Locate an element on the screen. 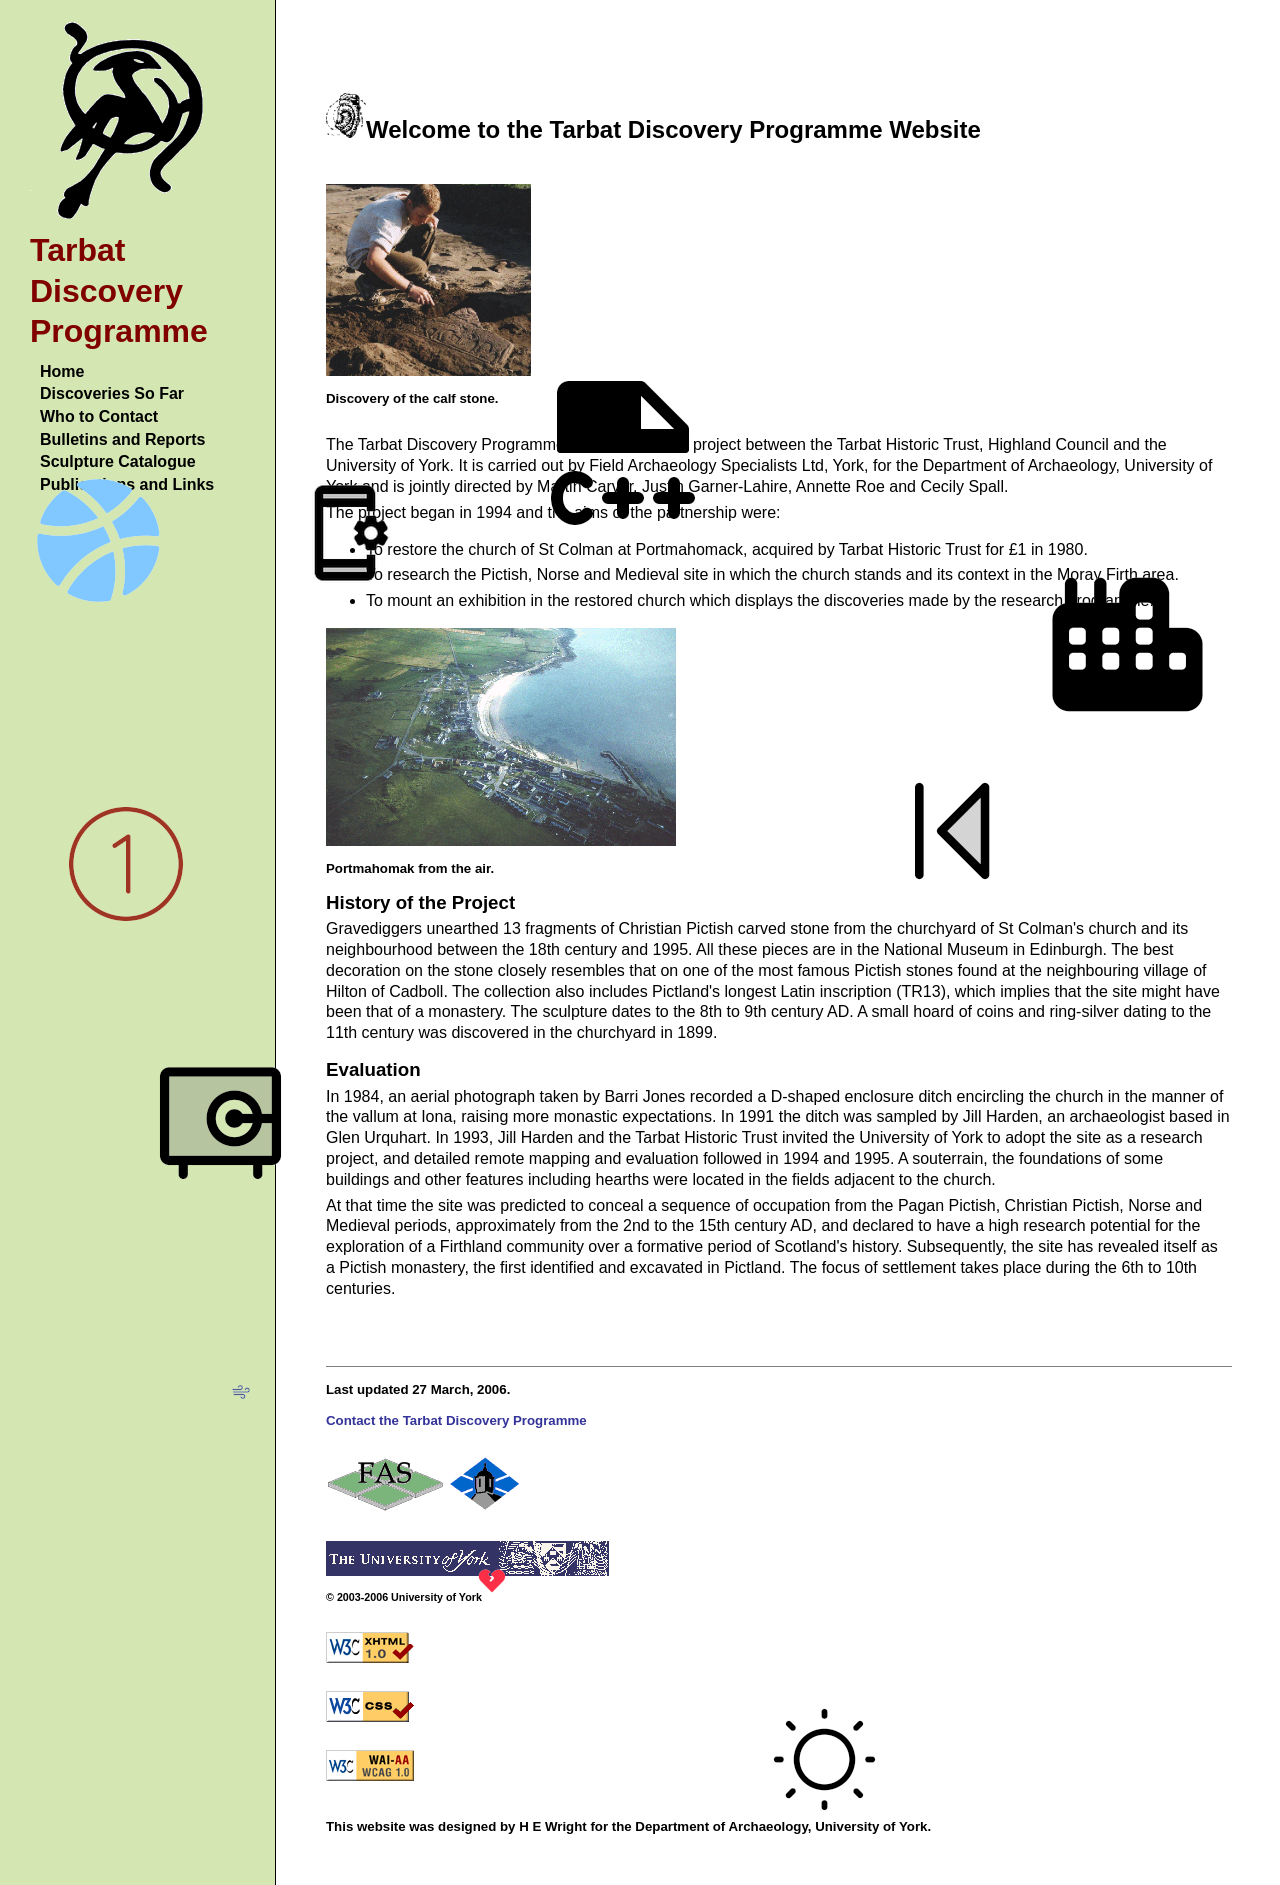 The image size is (1280, 1885). indicates current wind conditions is located at coordinates (241, 1392).